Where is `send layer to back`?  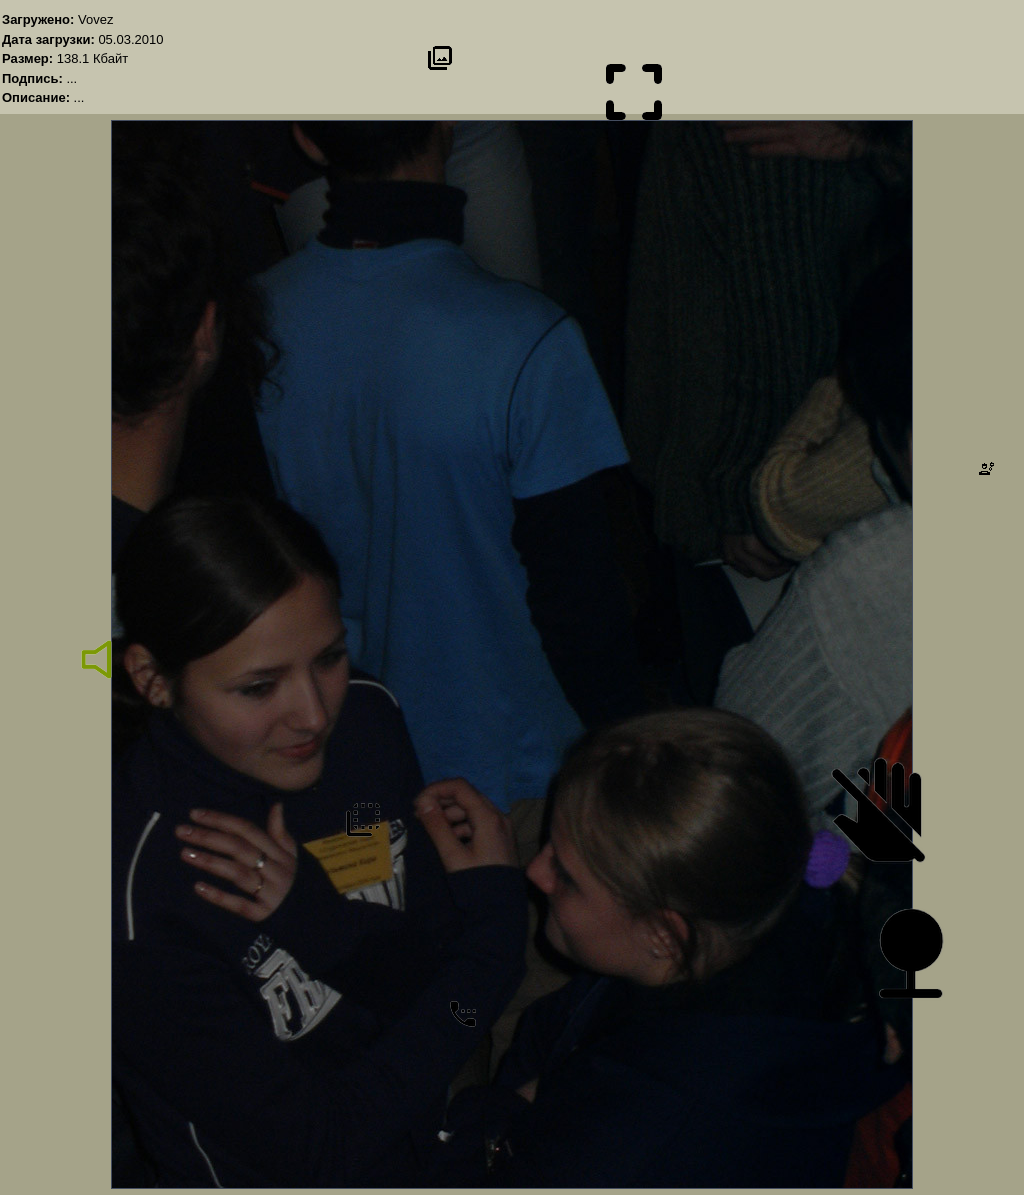
send layer to back is located at coordinates (363, 820).